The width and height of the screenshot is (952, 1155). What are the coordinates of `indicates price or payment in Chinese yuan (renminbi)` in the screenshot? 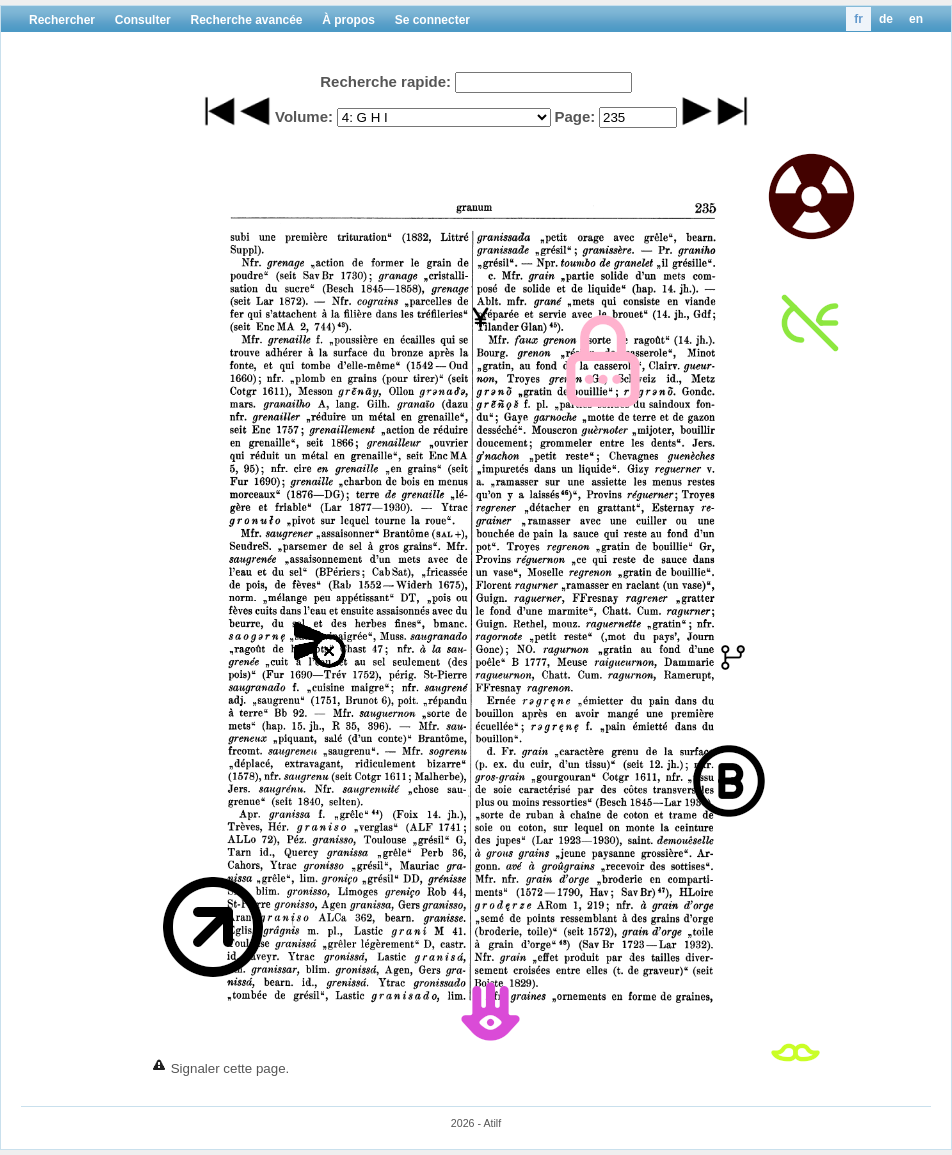 It's located at (480, 317).